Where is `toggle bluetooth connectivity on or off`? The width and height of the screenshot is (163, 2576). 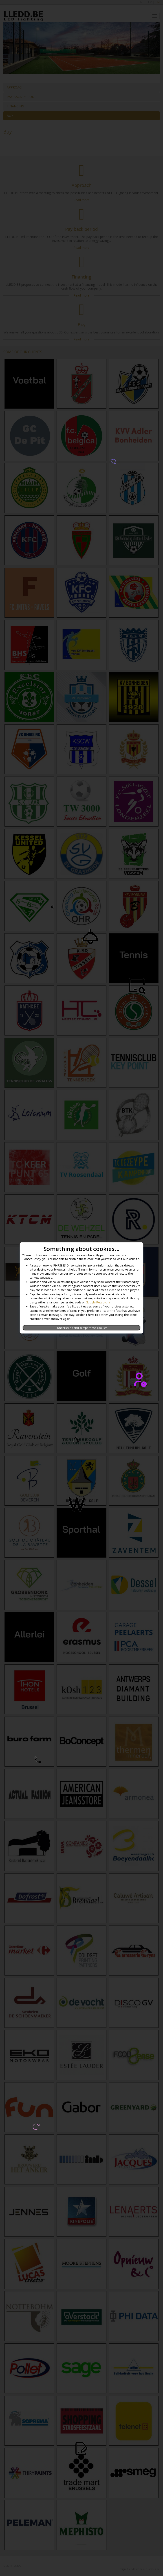 toggle bluetooth connectivity on or off is located at coordinates (52, 907).